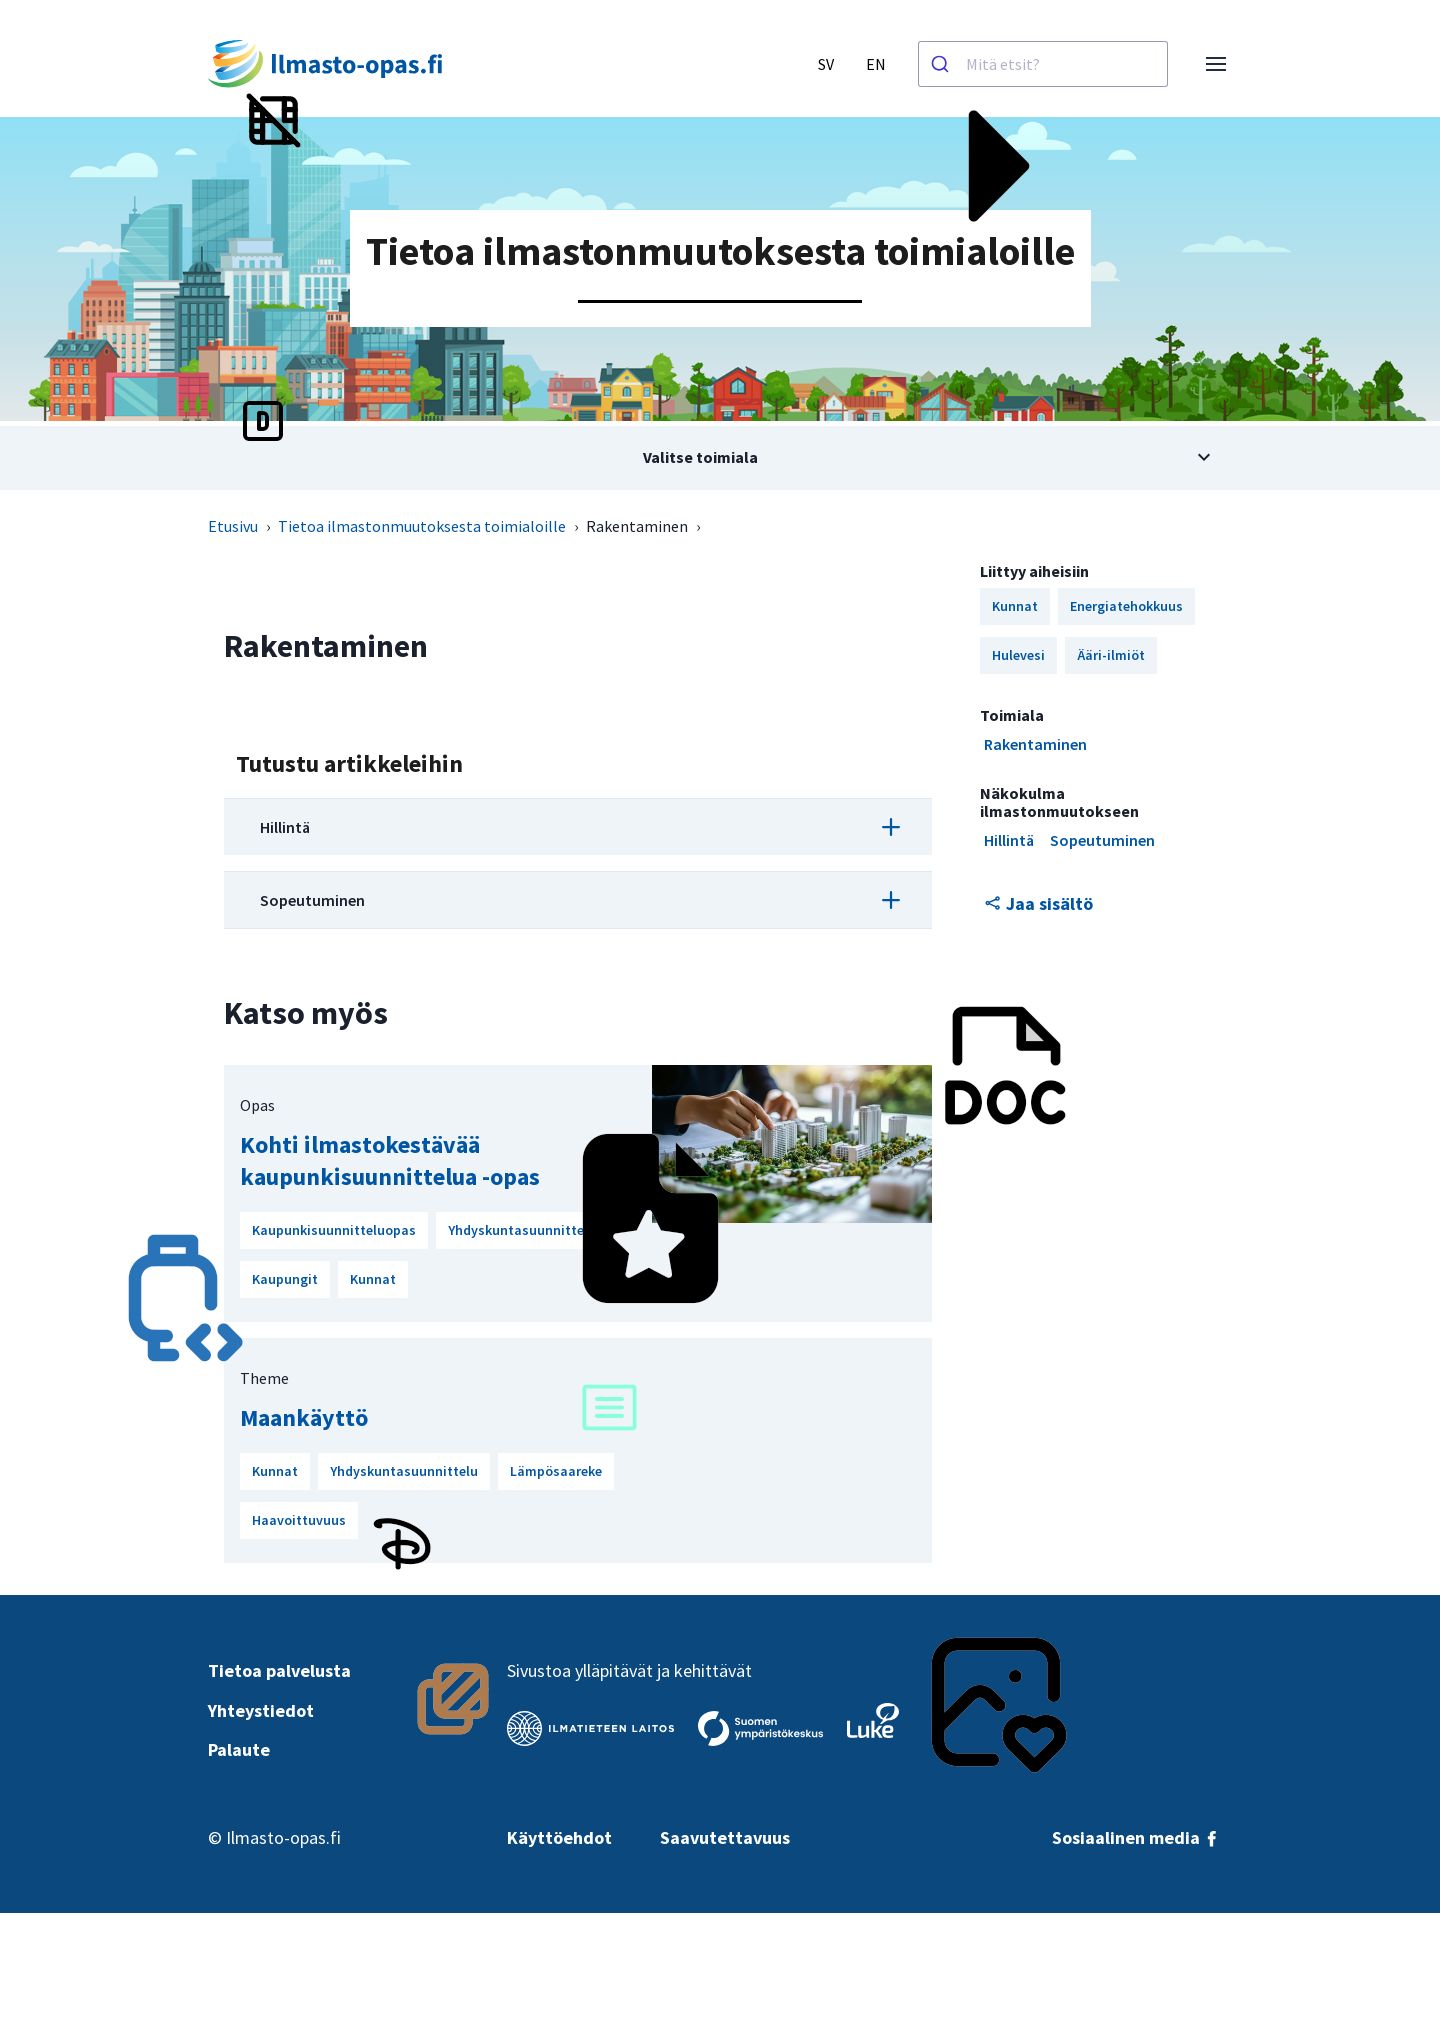 This screenshot has width=1440, height=2023. What do you see at coordinates (173, 1298) in the screenshot?
I see `access developer tools for smartwatch` at bounding box center [173, 1298].